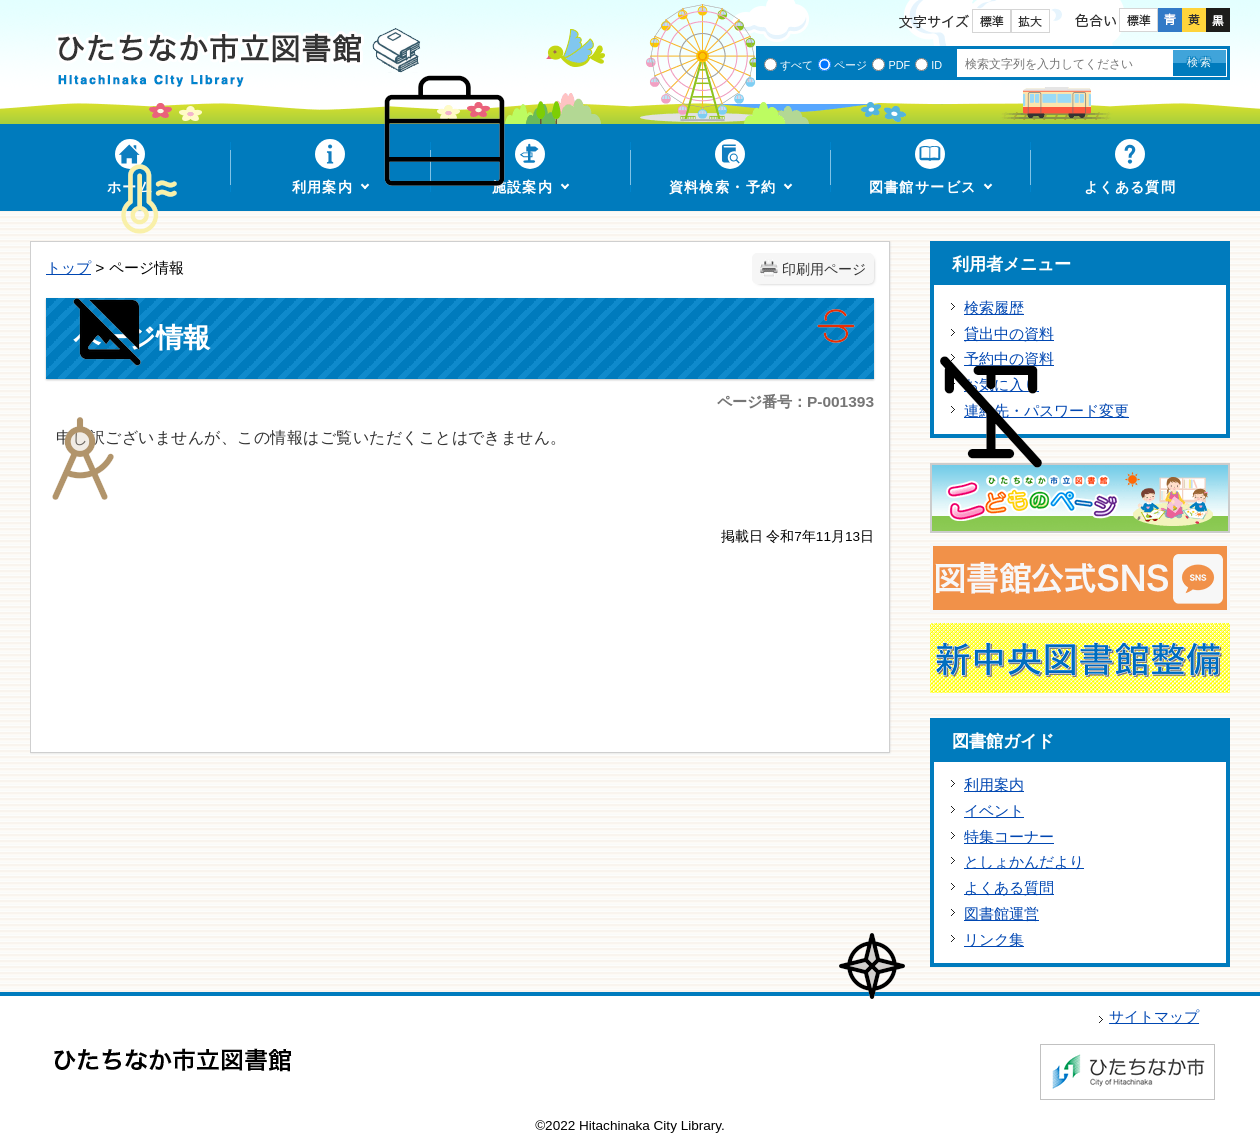  I want to click on indicates high temperature or heat warning, so click(142, 199).